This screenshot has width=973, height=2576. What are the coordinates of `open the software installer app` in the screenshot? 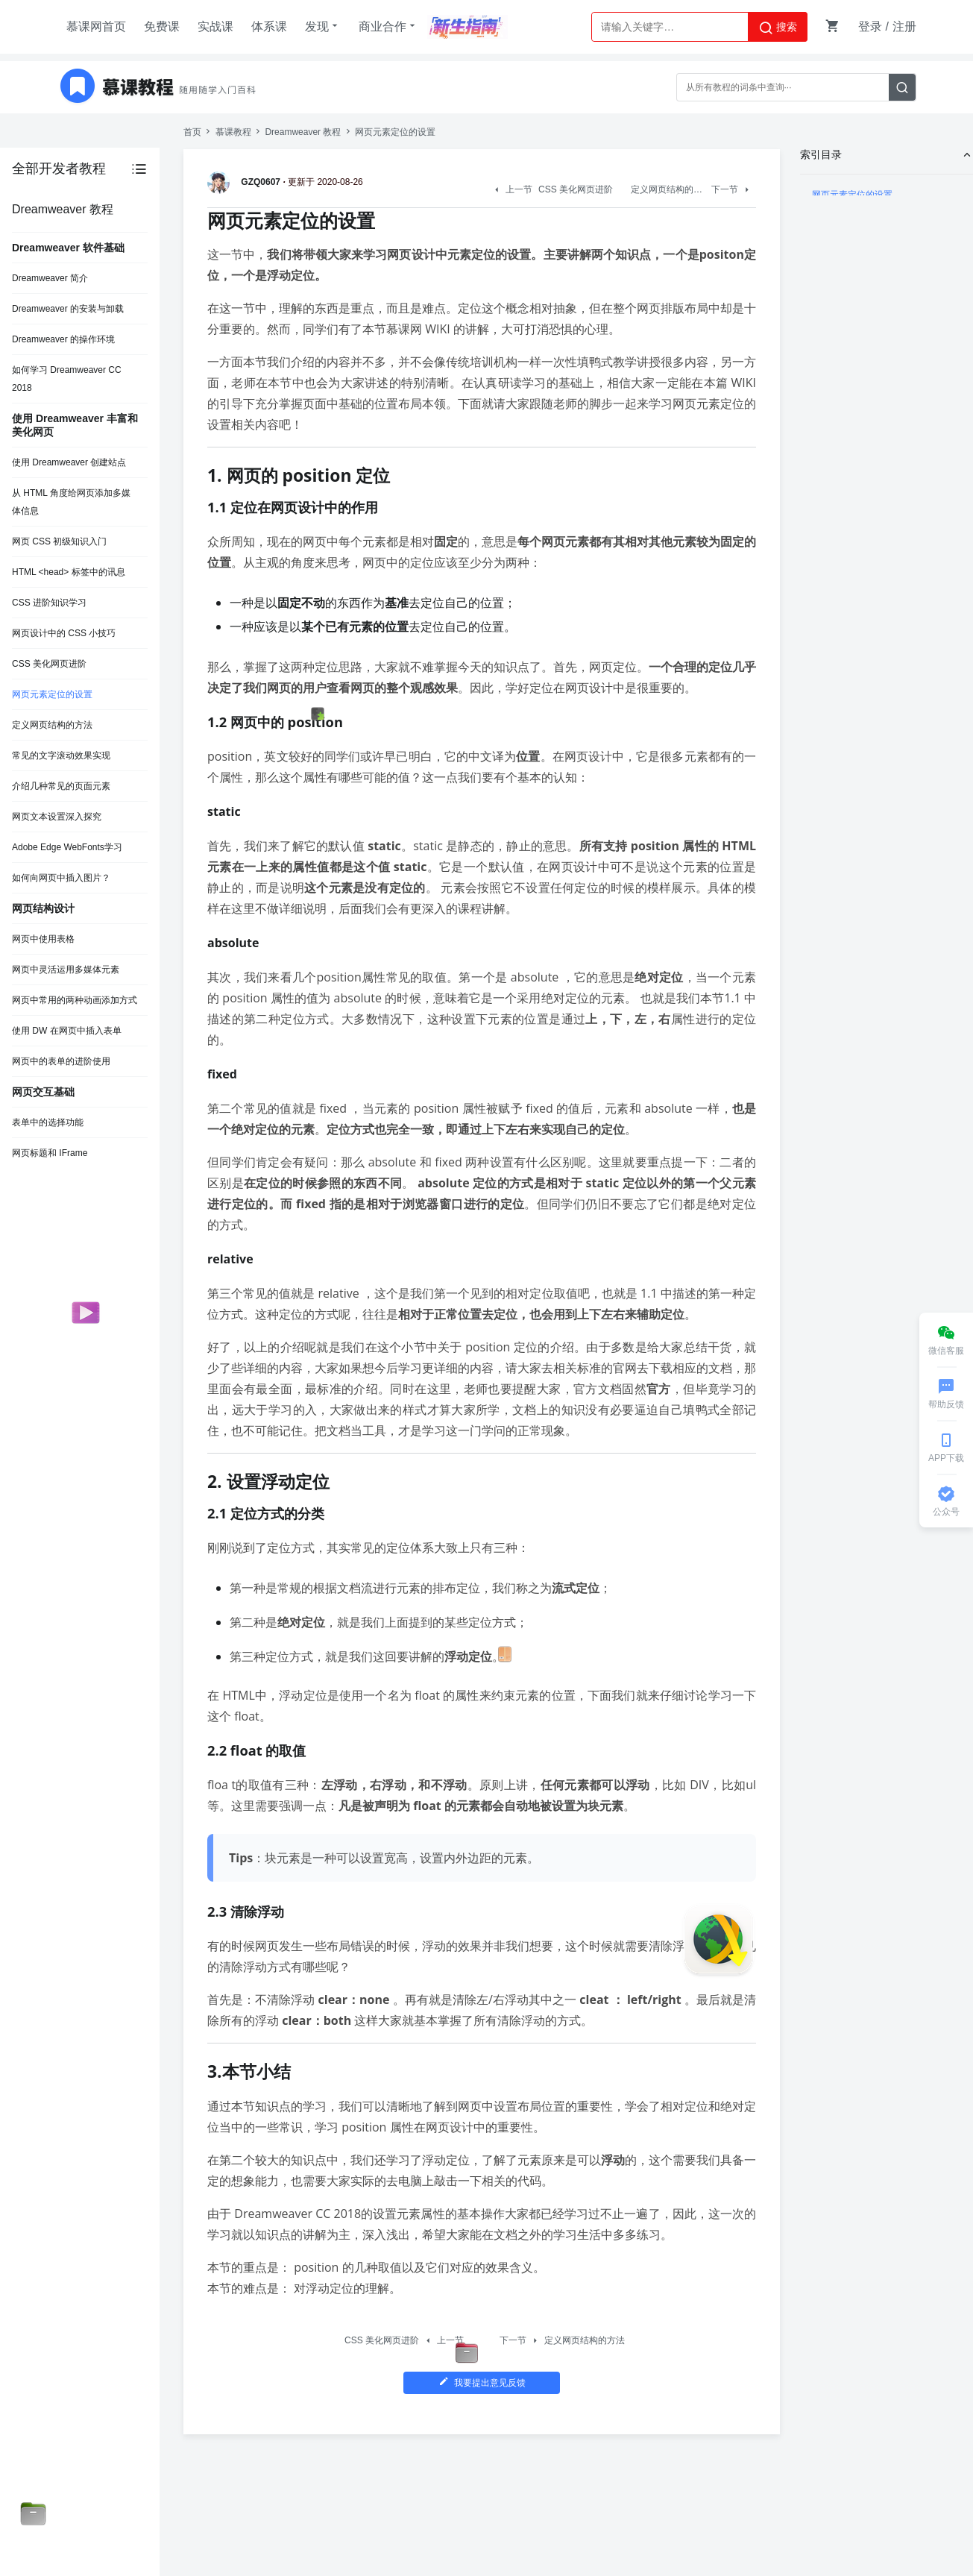 It's located at (505, 1654).